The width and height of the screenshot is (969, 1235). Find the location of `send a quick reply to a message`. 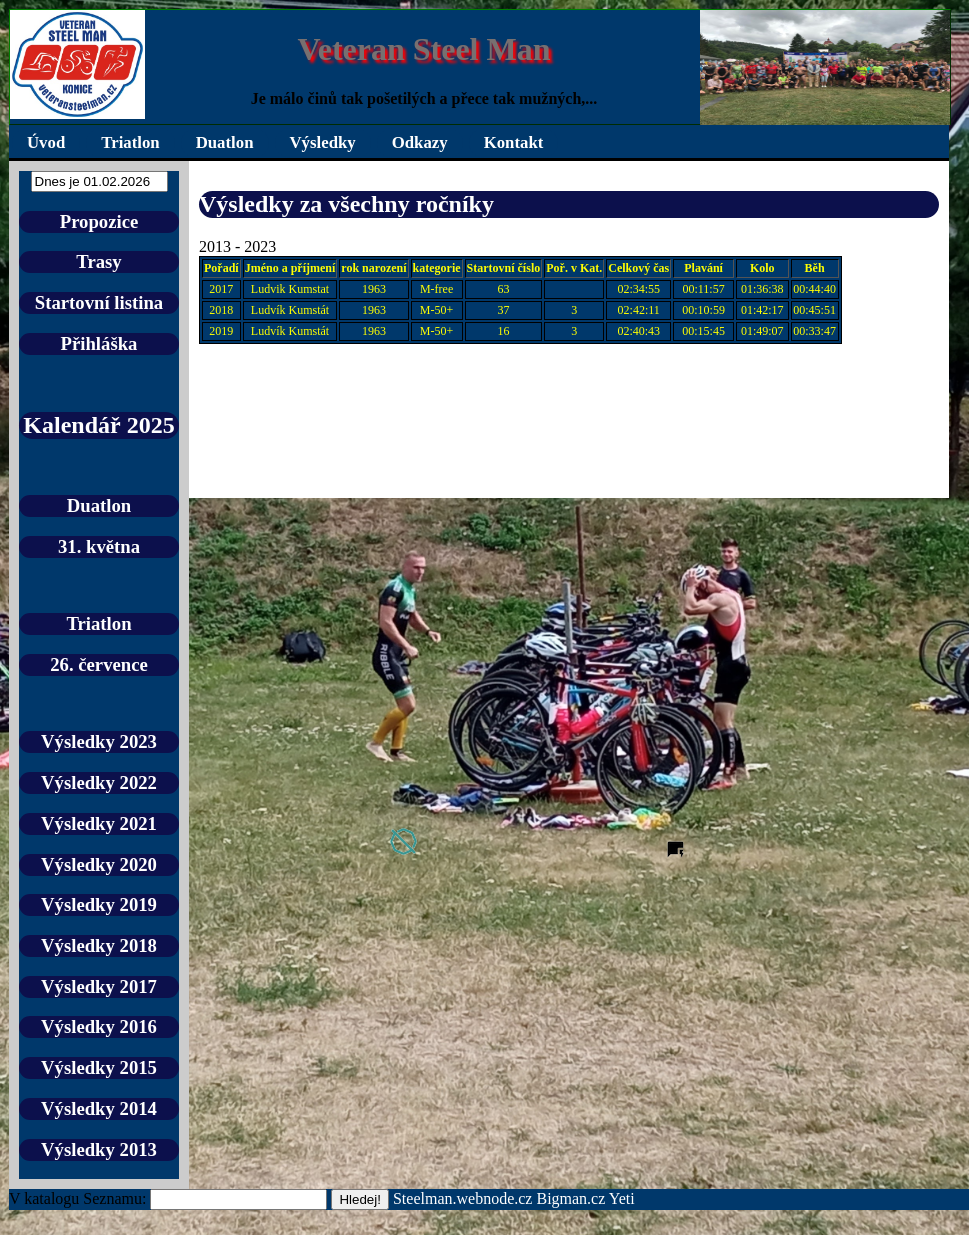

send a quick reply to a message is located at coordinates (675, 849).